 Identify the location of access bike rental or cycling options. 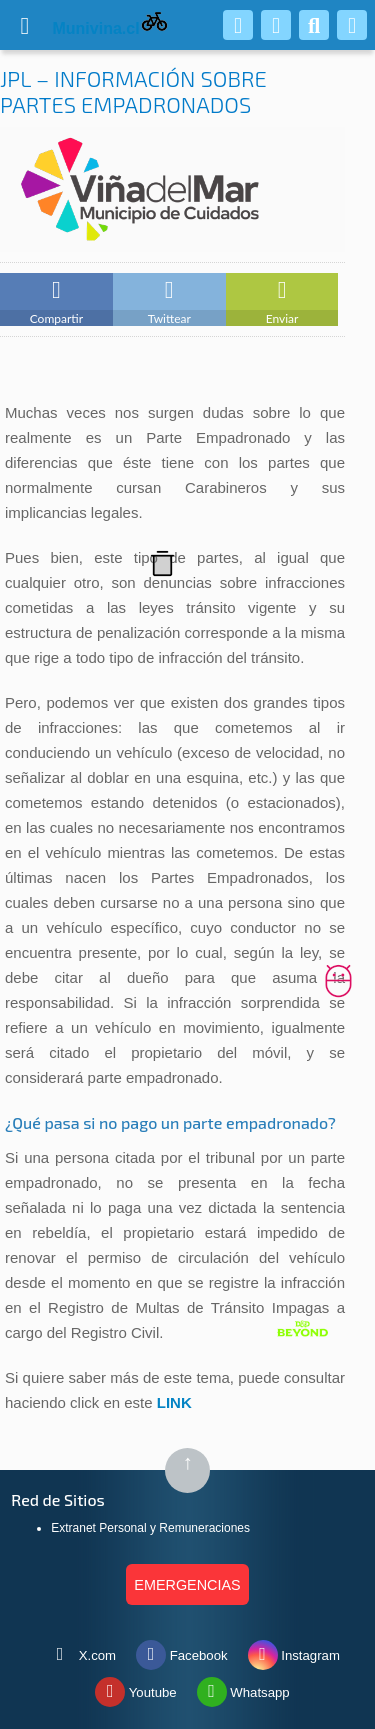
(154, 21).